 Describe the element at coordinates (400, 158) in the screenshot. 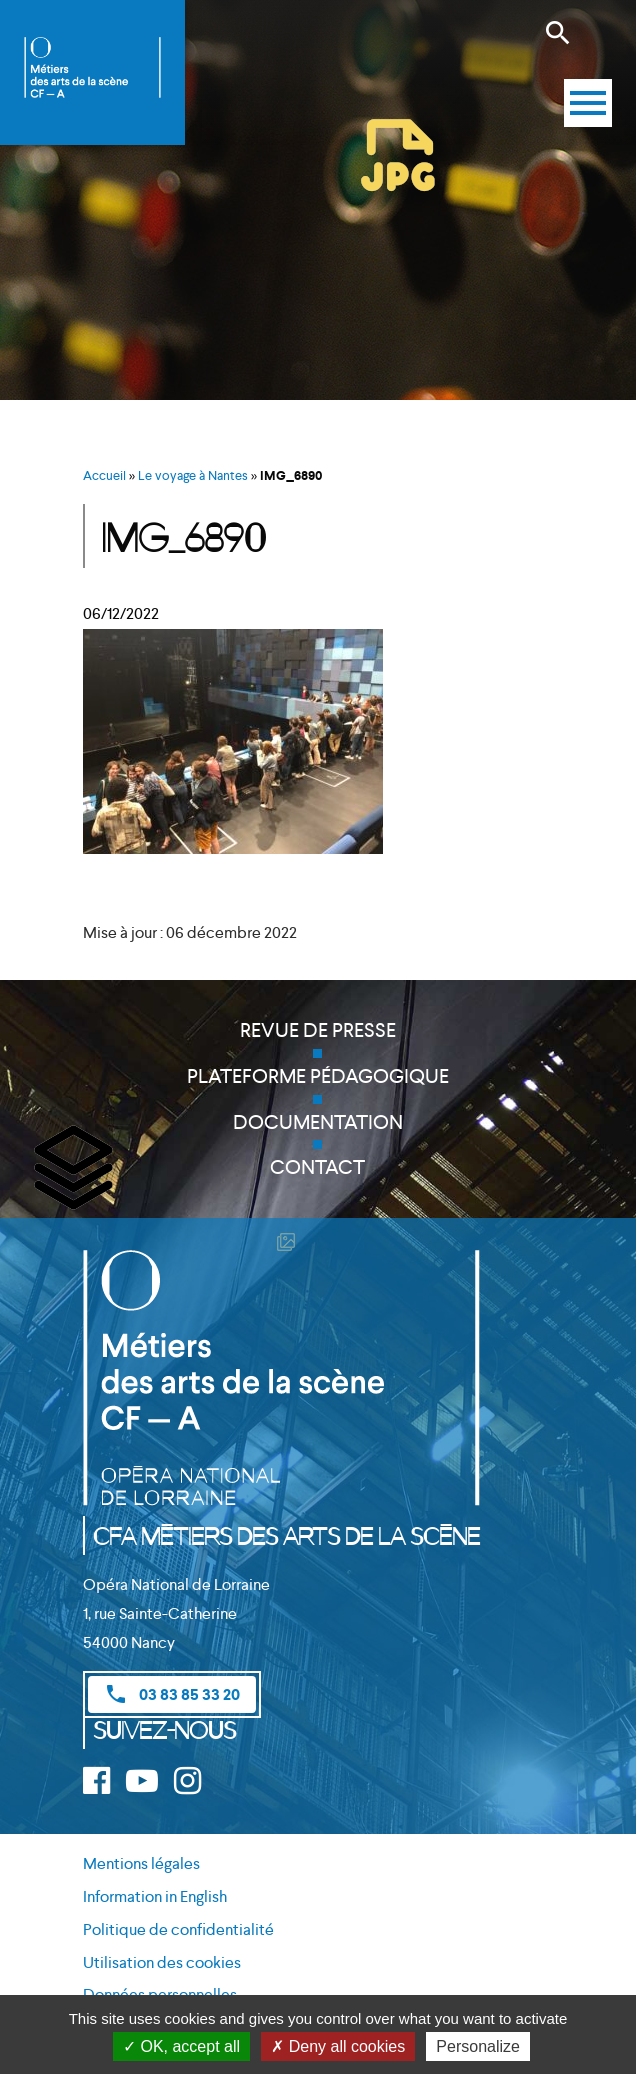

I see `view or open a JPG image file` at that location.